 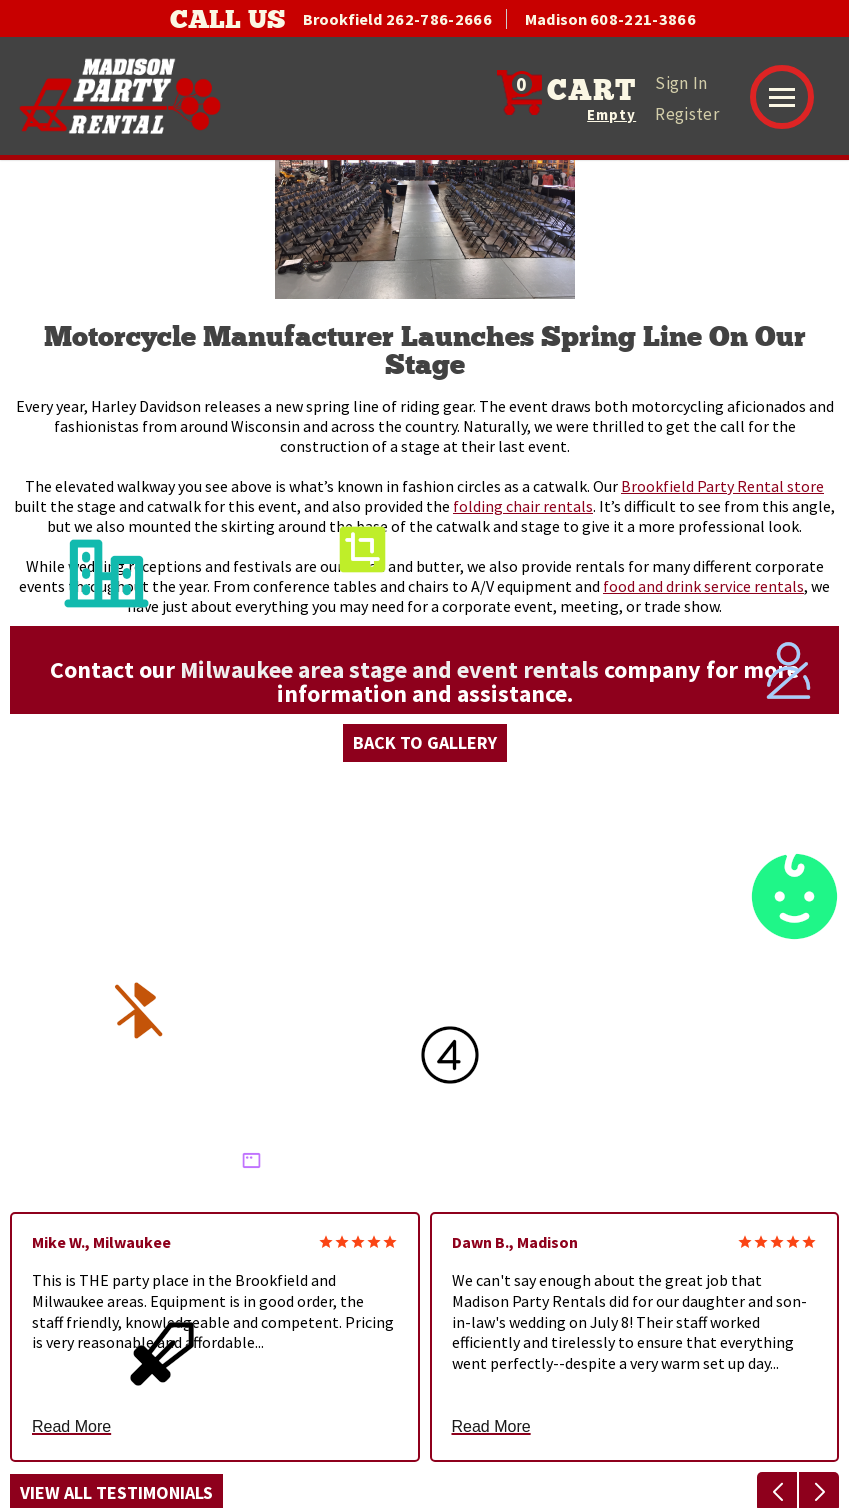 What do you see at coordinates (362, 549) in the screenshot?
I see `crop an image or photo` at bounding box center [362, 549].